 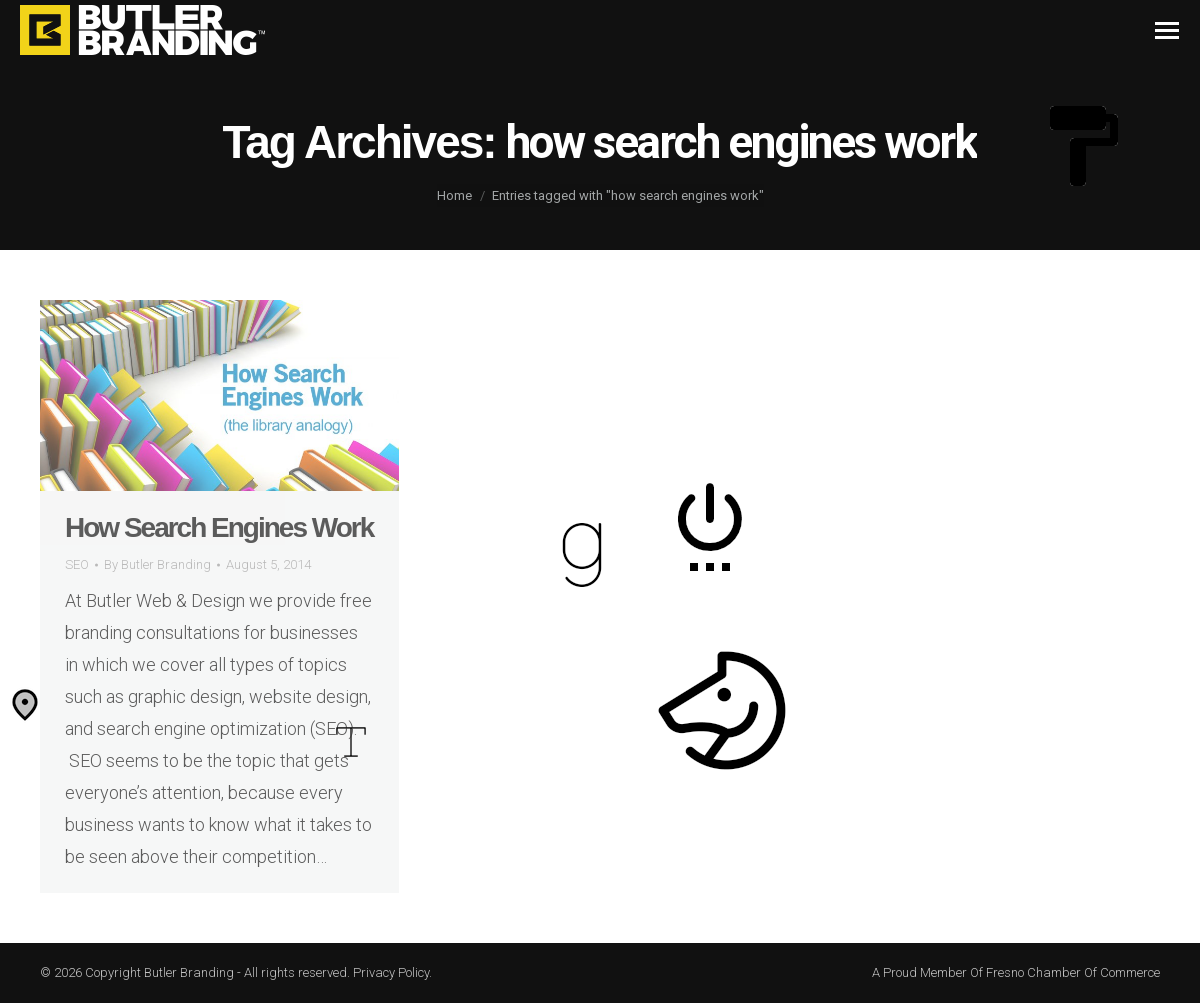 What do you see at coordinates (726, 710) in the screenshot?
I see `access equestrian or horse-related content` at bounding box center [726, 710].